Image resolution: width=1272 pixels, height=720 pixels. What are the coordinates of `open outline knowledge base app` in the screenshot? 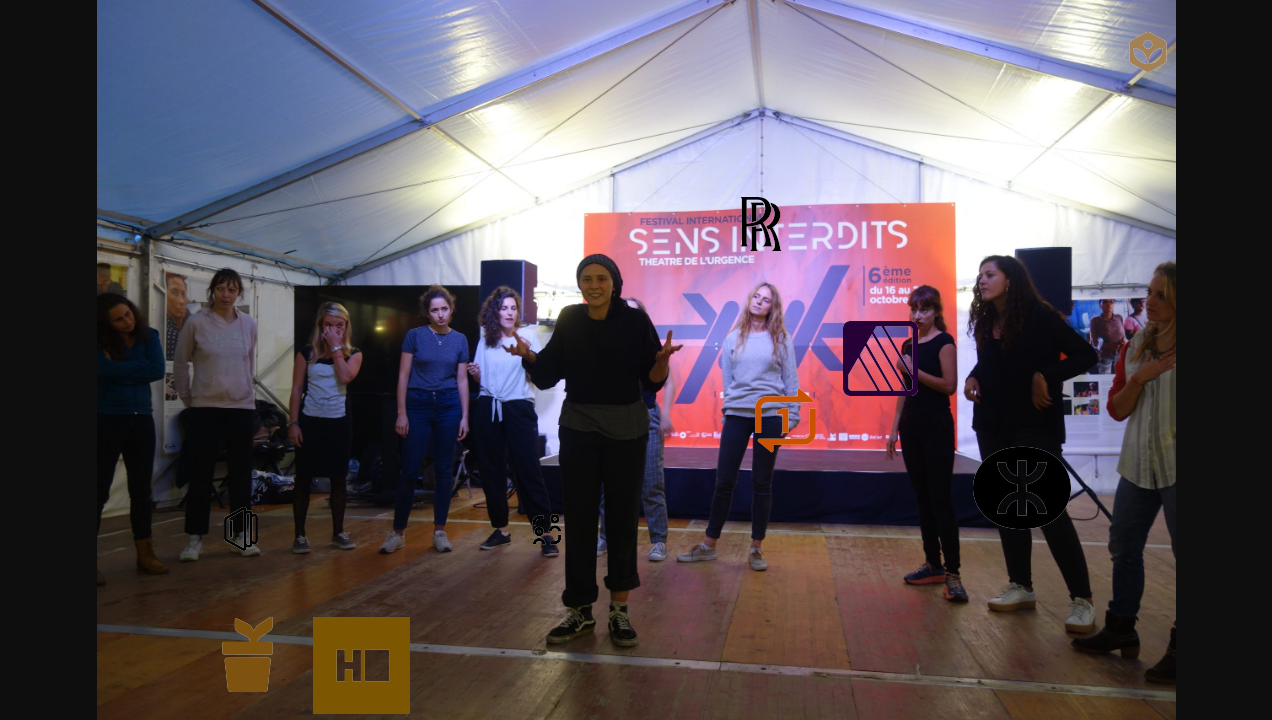 It's located at (241, 529).